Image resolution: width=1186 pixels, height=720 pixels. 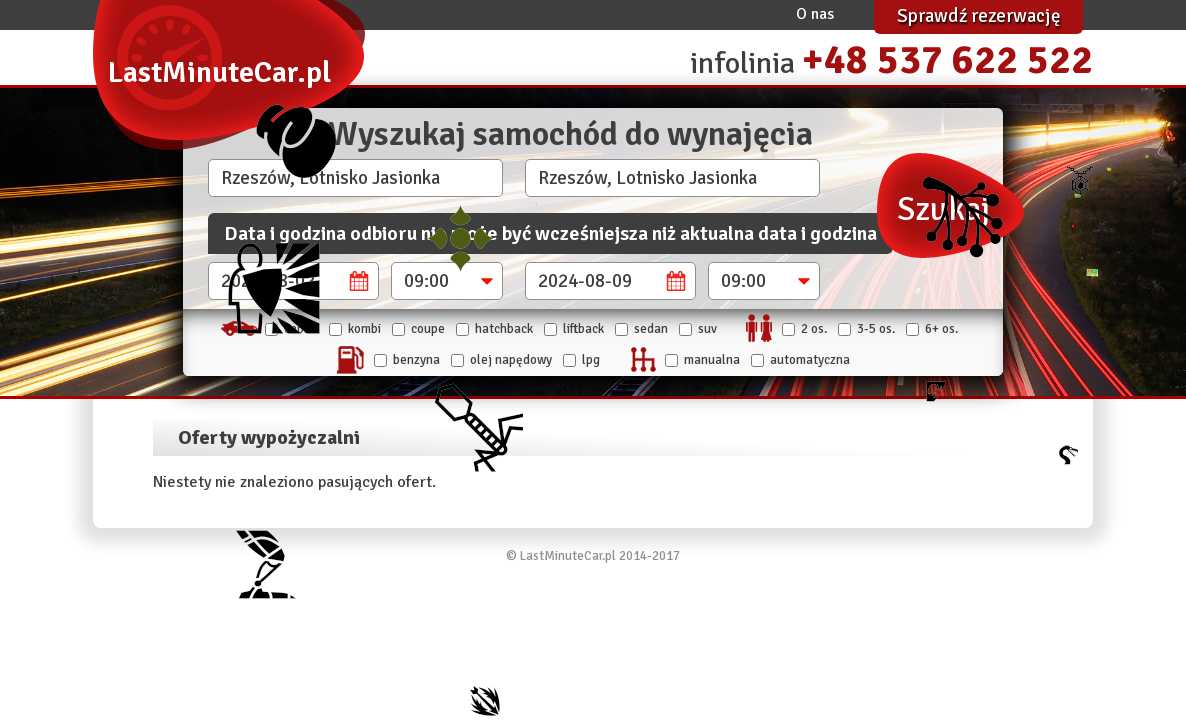 I want to click on indicates luck or chance-based game mechanic, so click(x=460, y=238).